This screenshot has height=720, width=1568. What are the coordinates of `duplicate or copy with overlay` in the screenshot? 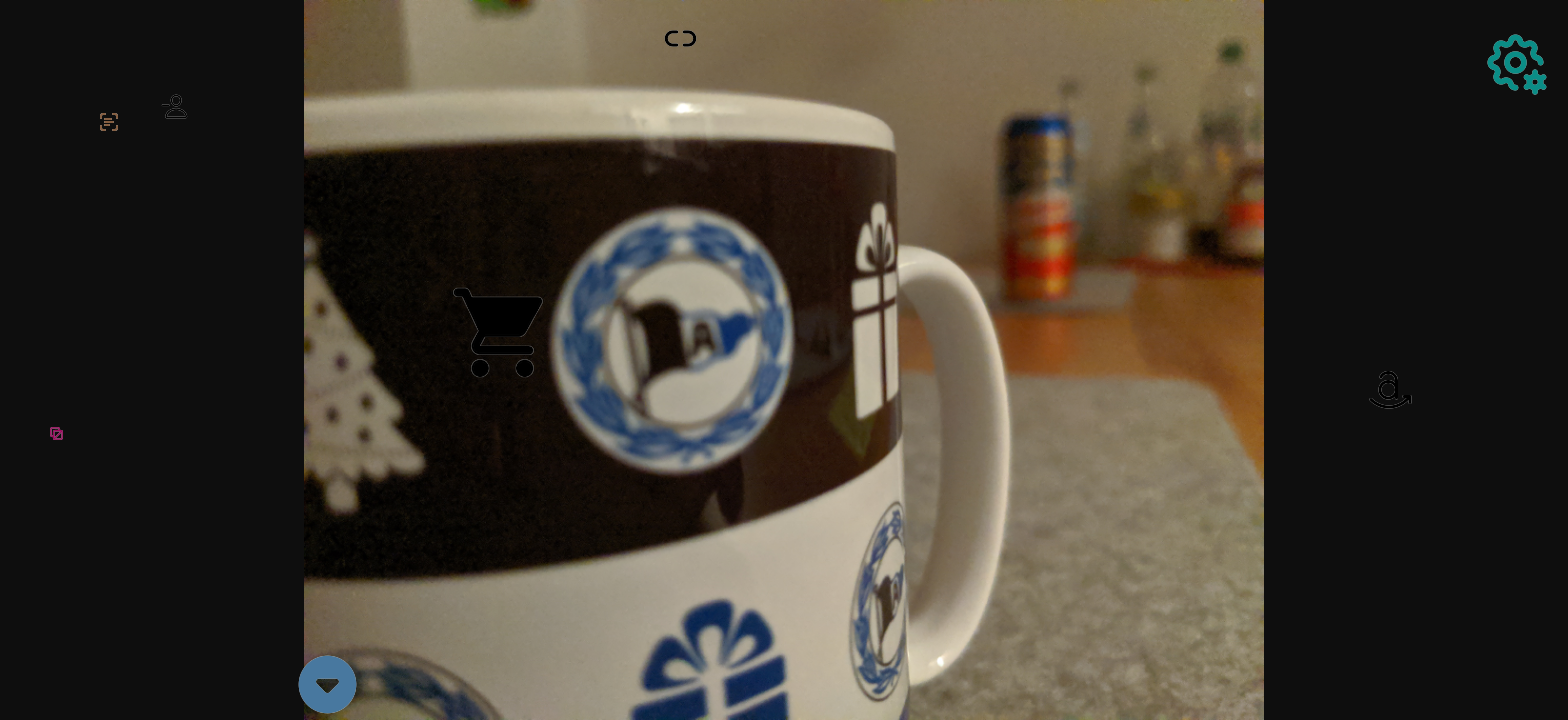 It's located at (56, 433).